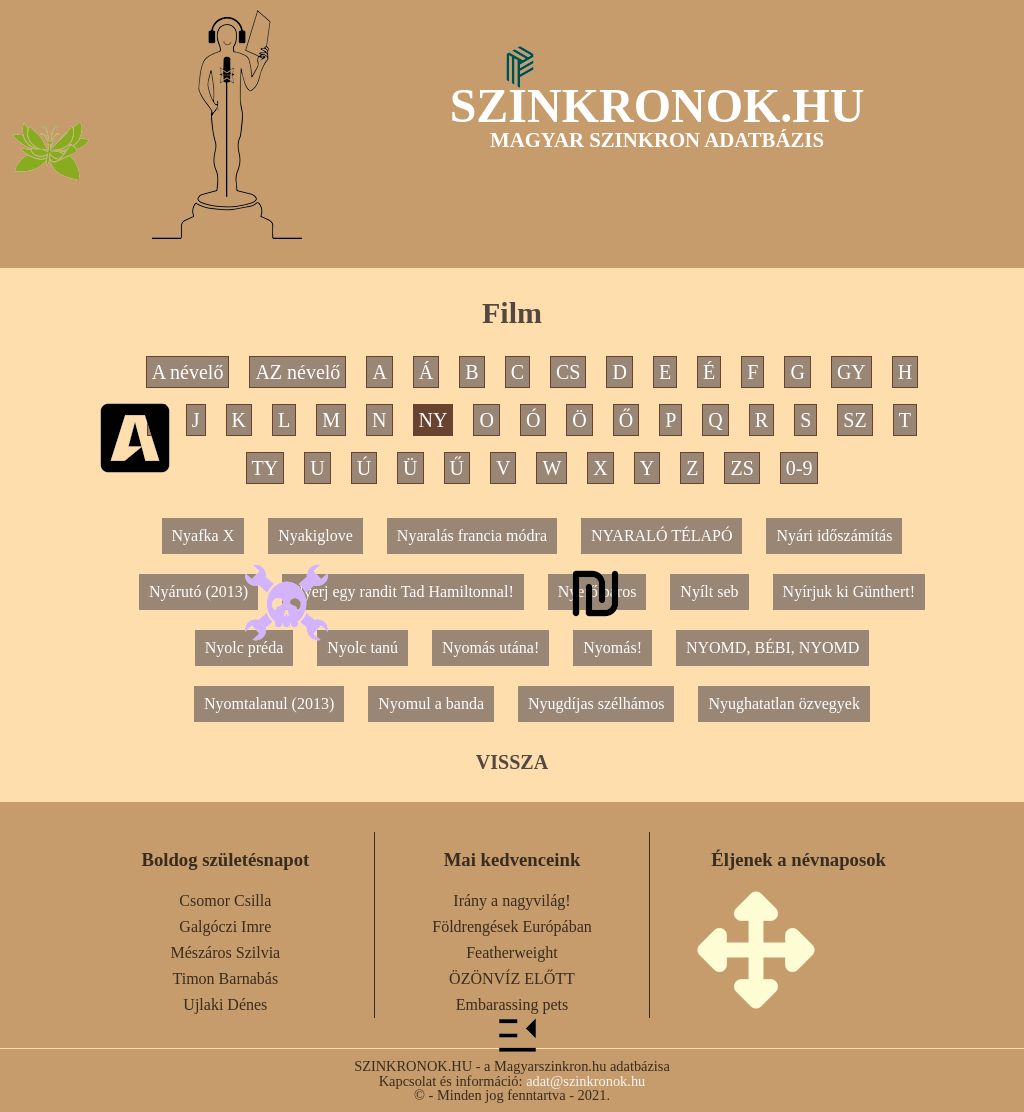 This screenshot has width=1024, height=1112. I want to click on link to Pusher real-time messaging services, so click(520, 67).